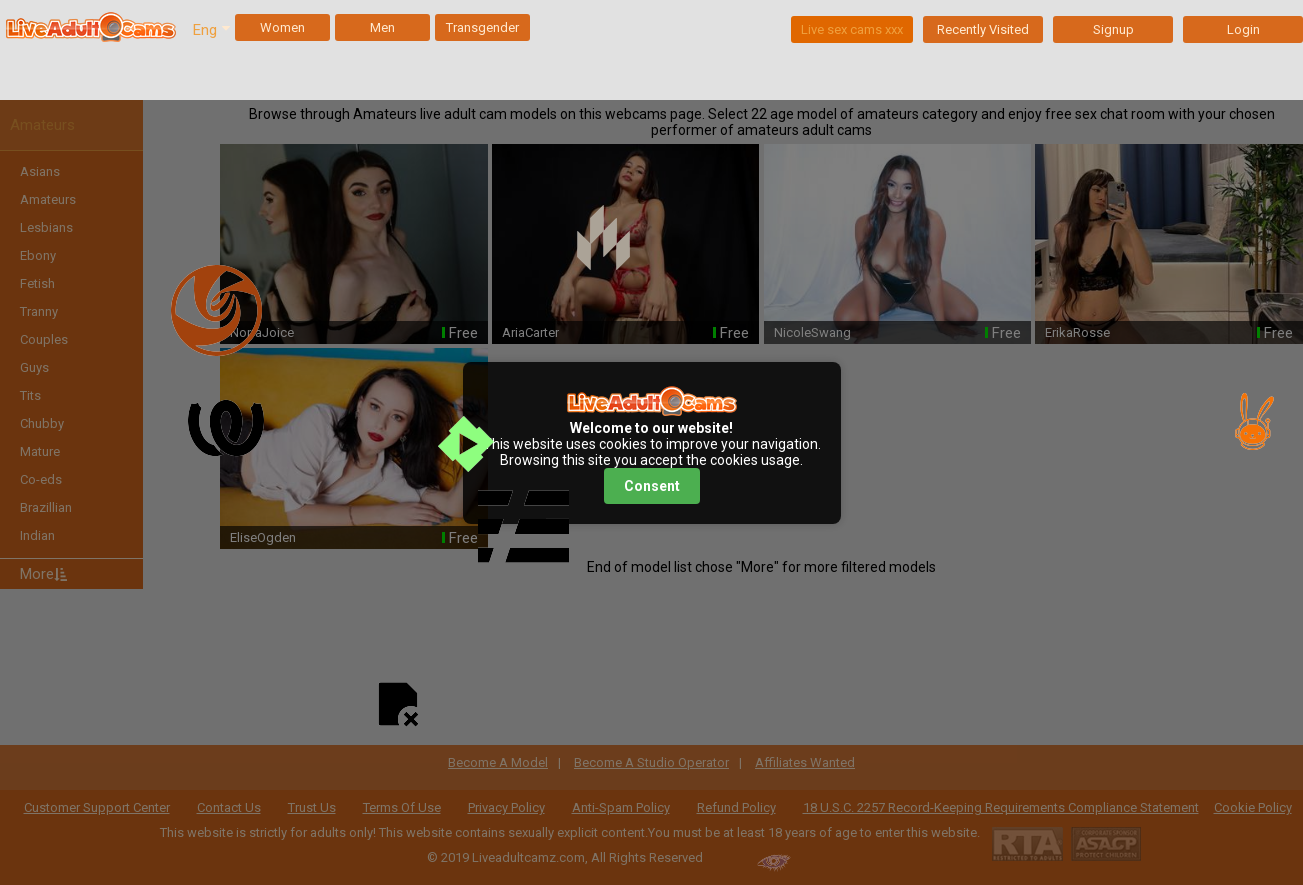  What do you see at coordinates (466, 444) in the screenshot?
I see `open the Emby media server app` at bounding box center [466, 444].